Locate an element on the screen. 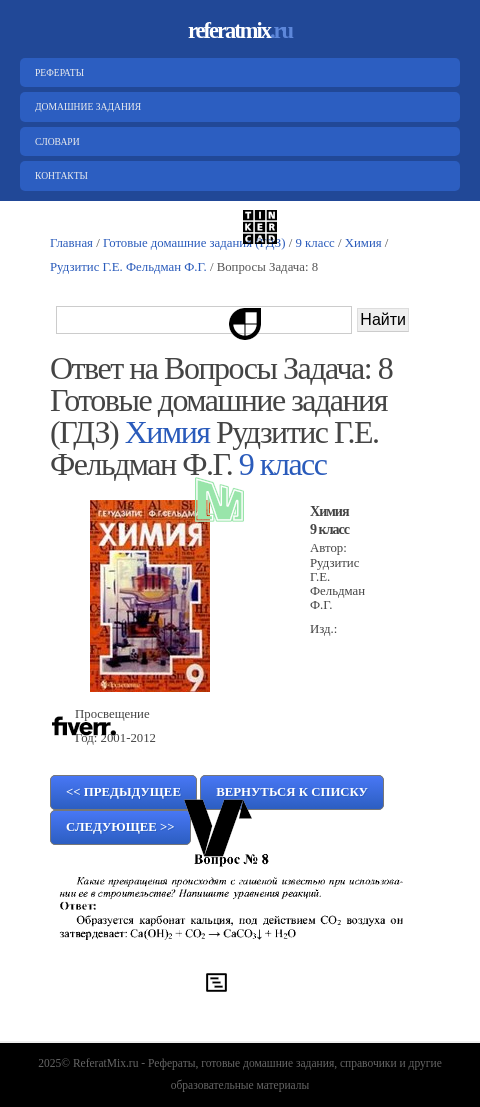 This screenshot has height=1107, width=480. open tinkercad 3d design application is located at coordinates (260, 227).